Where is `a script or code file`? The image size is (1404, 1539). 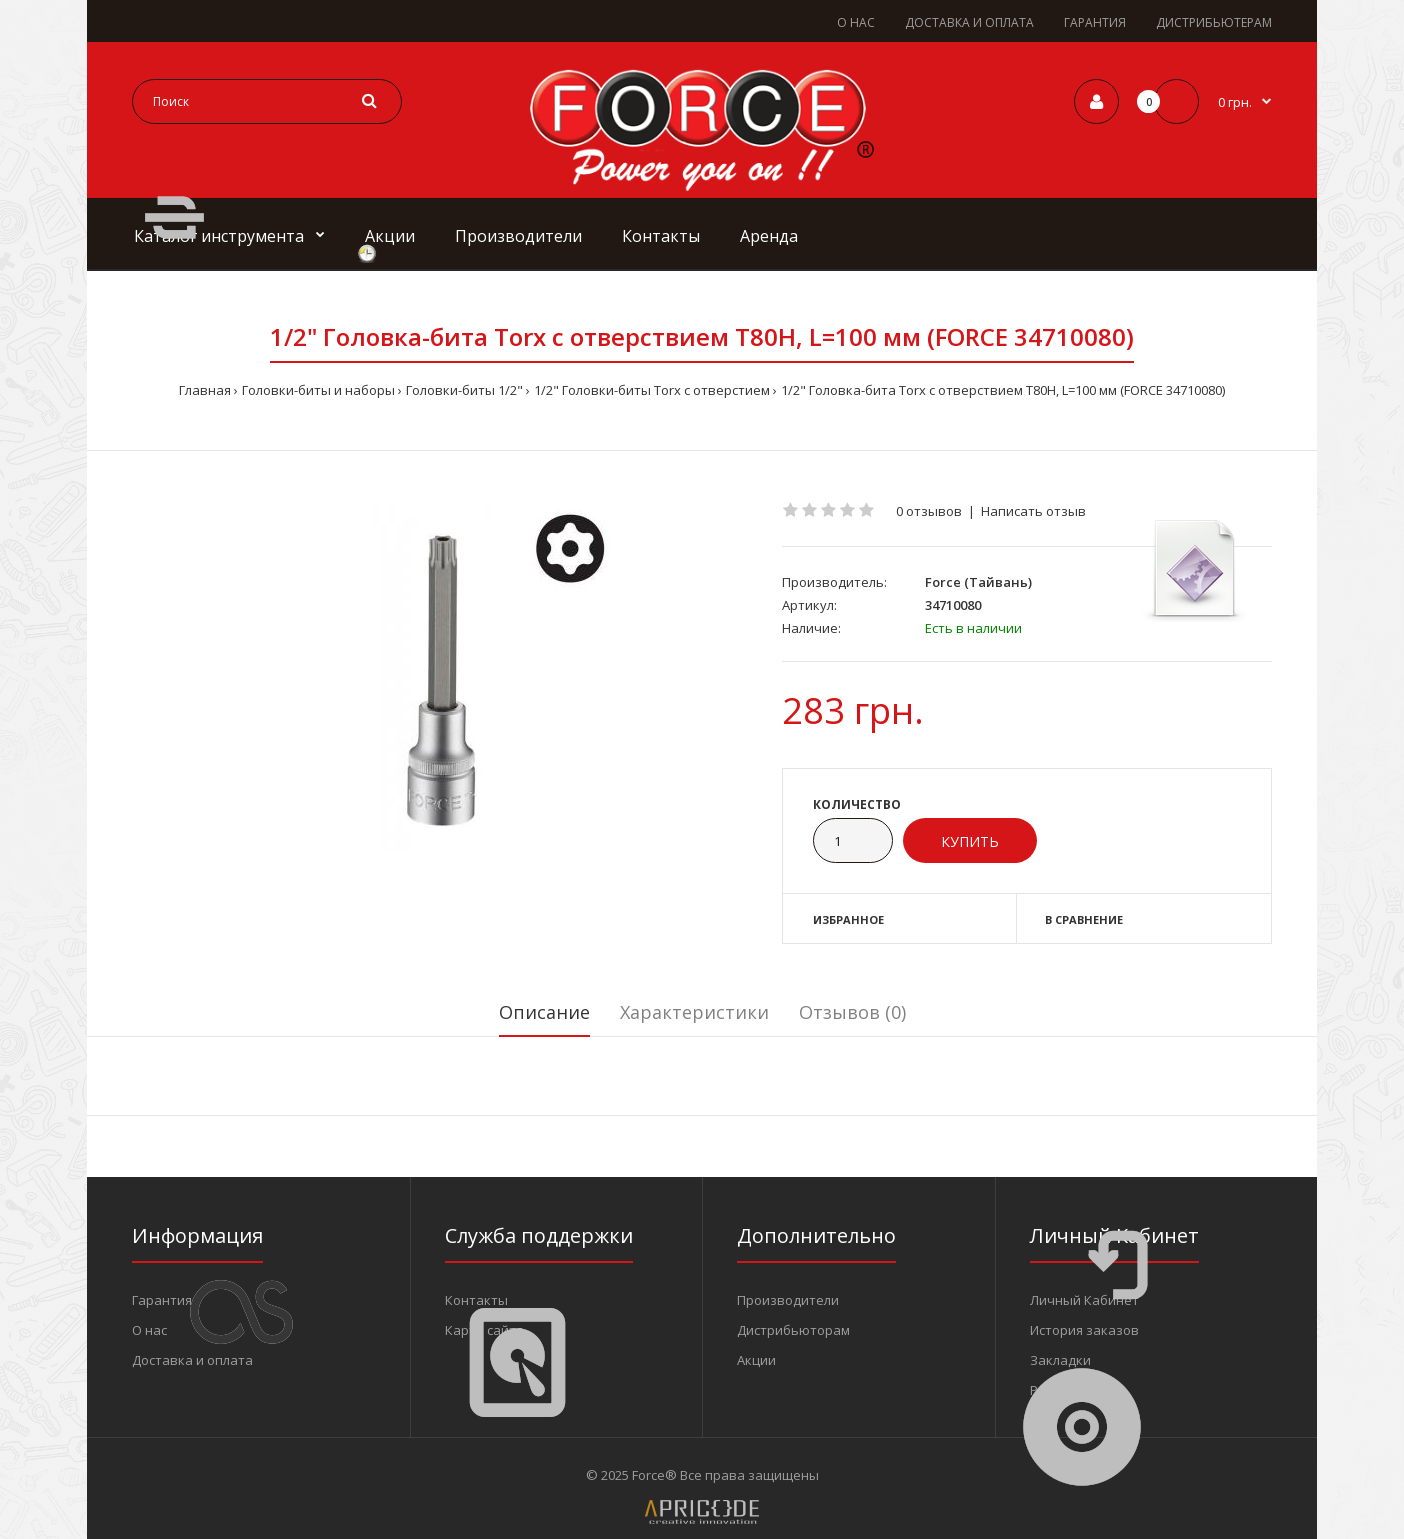
a script or code file is located at coordinates (1196, 568).